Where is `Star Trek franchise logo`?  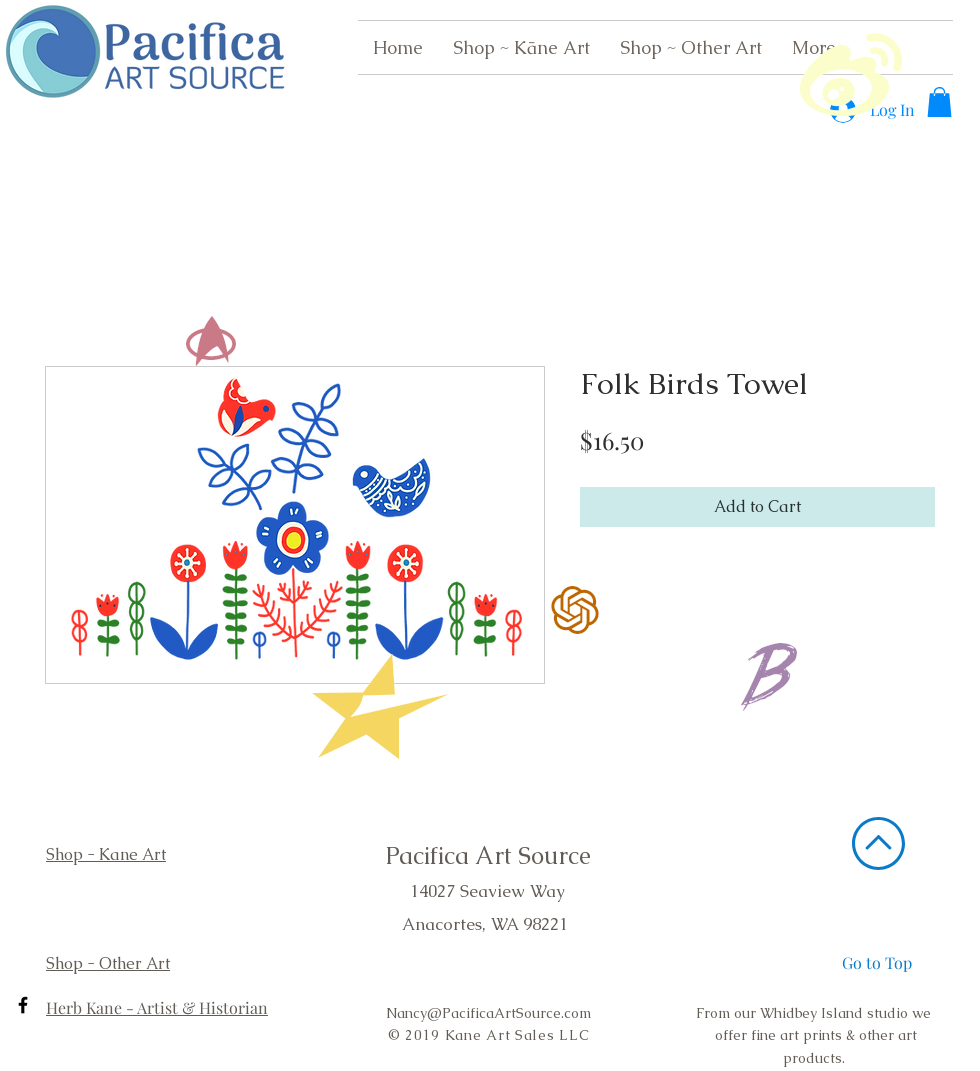 Star Trek franchise logo is located at coordinates (211, 341).